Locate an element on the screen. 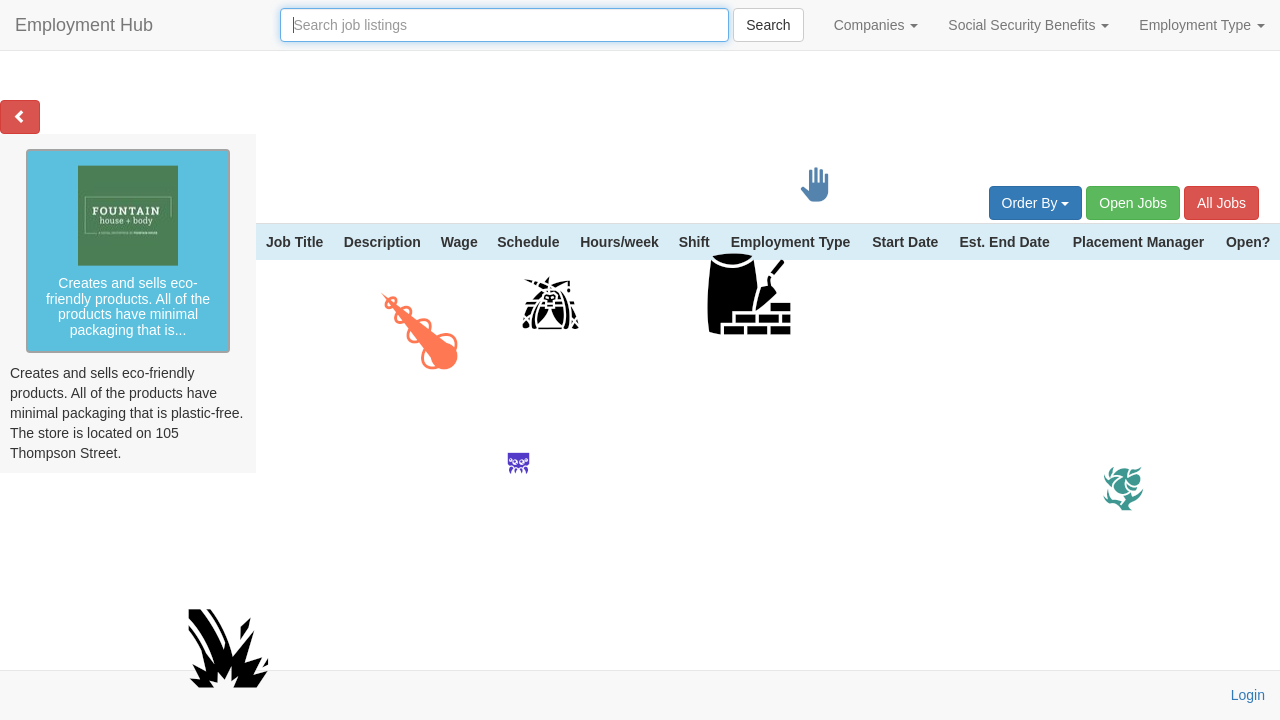 The height and width of the screenshot is (720, 1280). access goblin camp location in game is located at coordinates (550, 301).